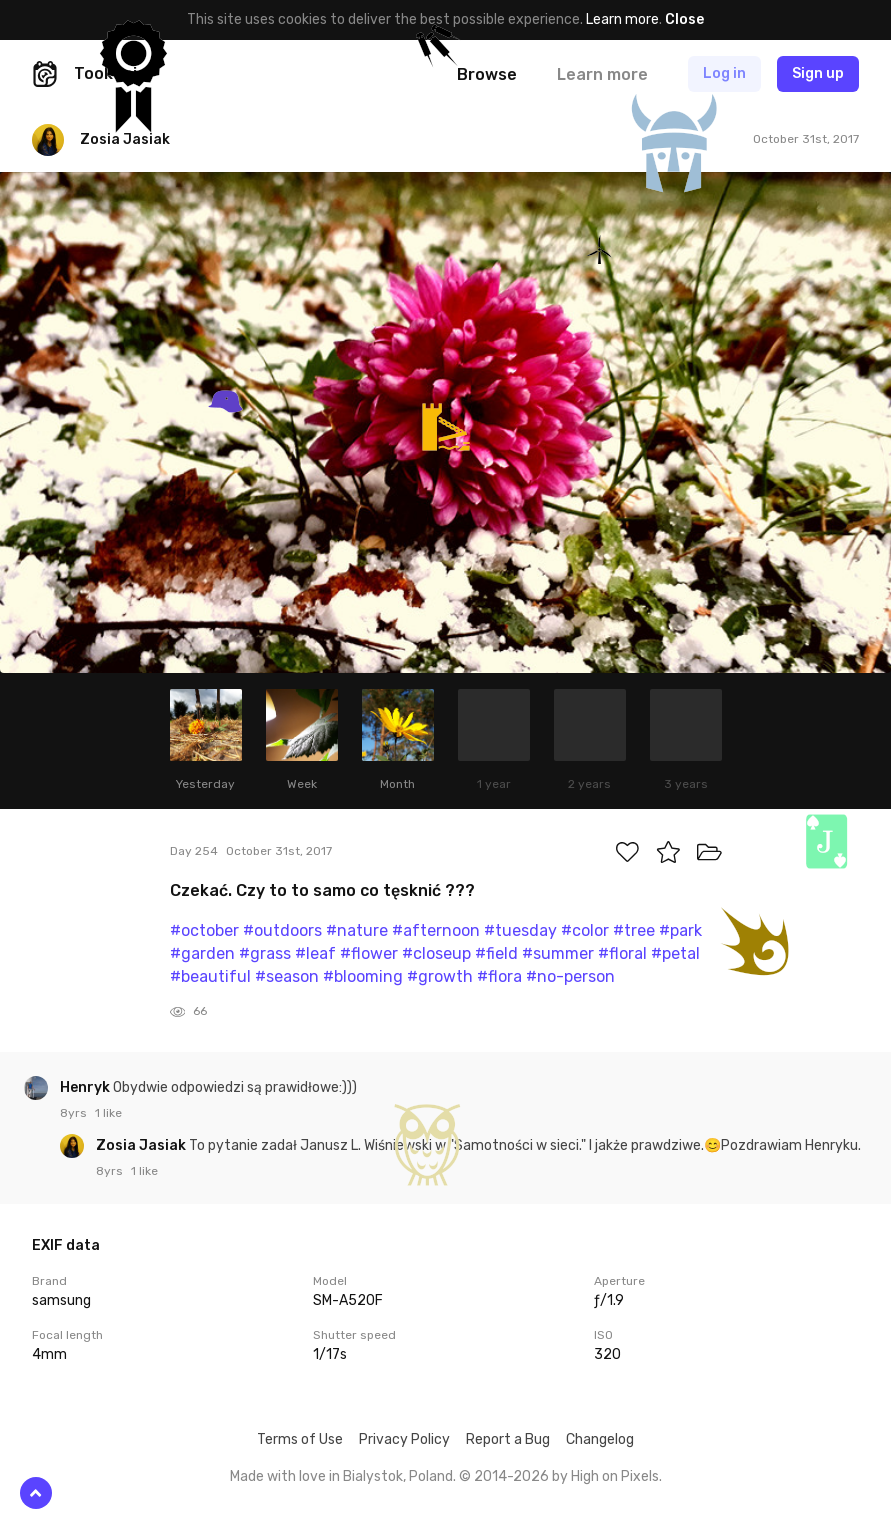 The width and height of the screenshot is (891, 1519). Describe the element at coordinates (599, 249) in the screenshot. I see `wind turbine or wind energy indicator` at that location.